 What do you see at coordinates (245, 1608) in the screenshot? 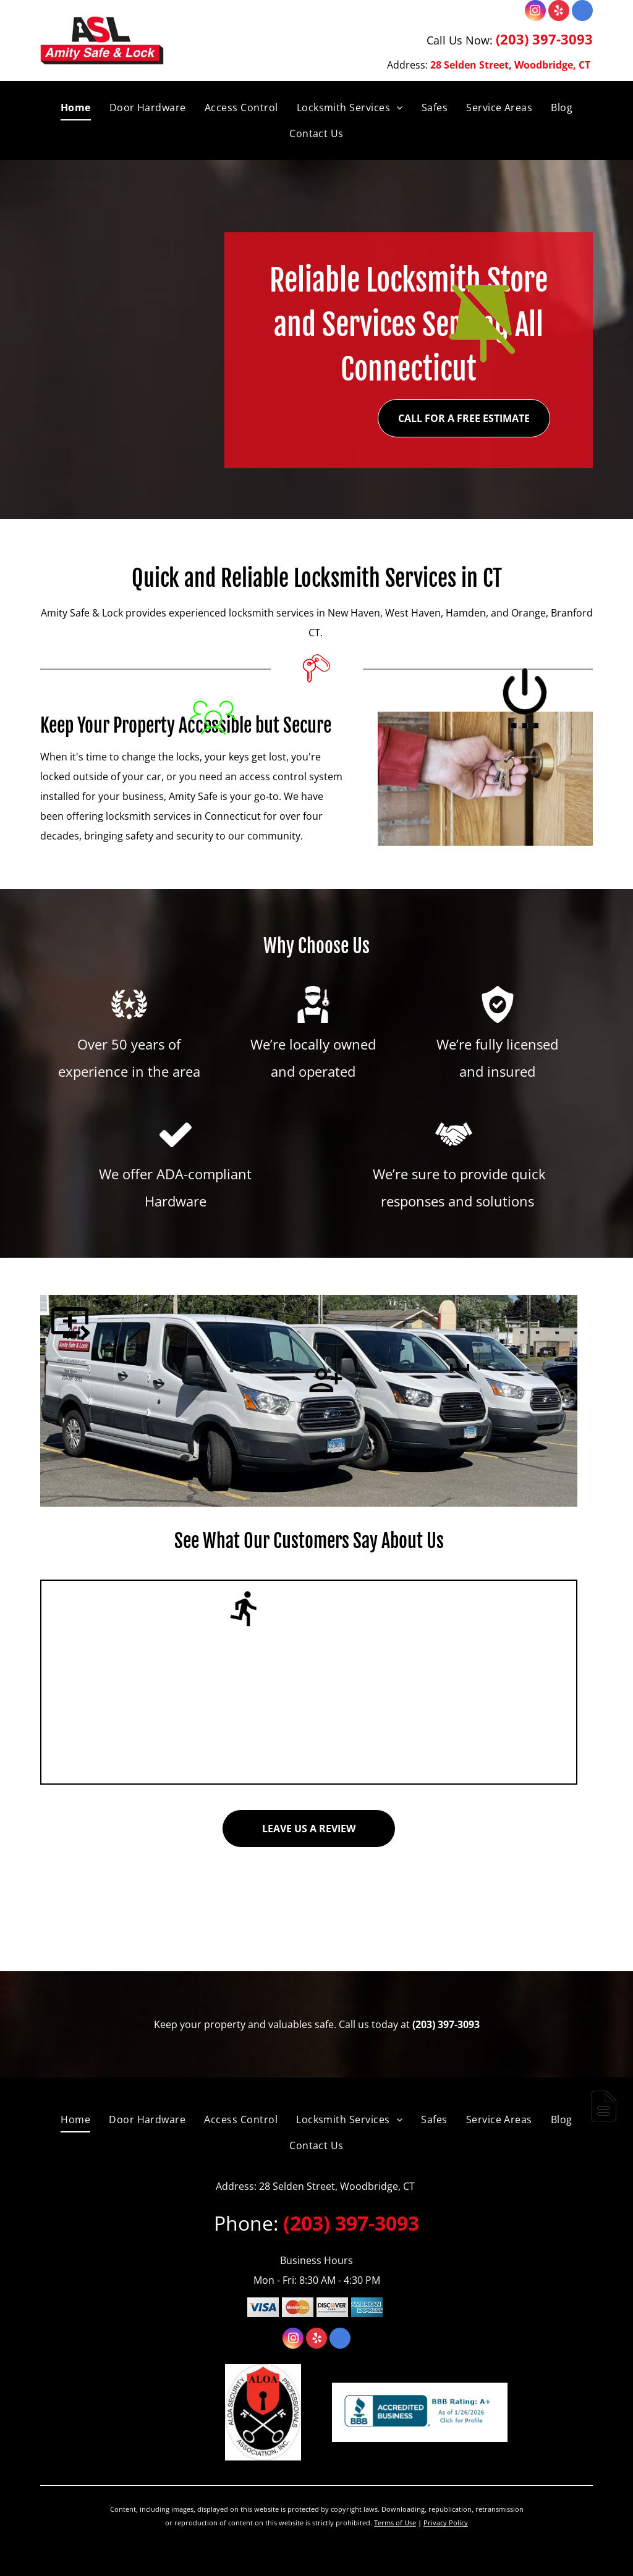
I see `get walking or running directions` at bounding box center [245, 1608].